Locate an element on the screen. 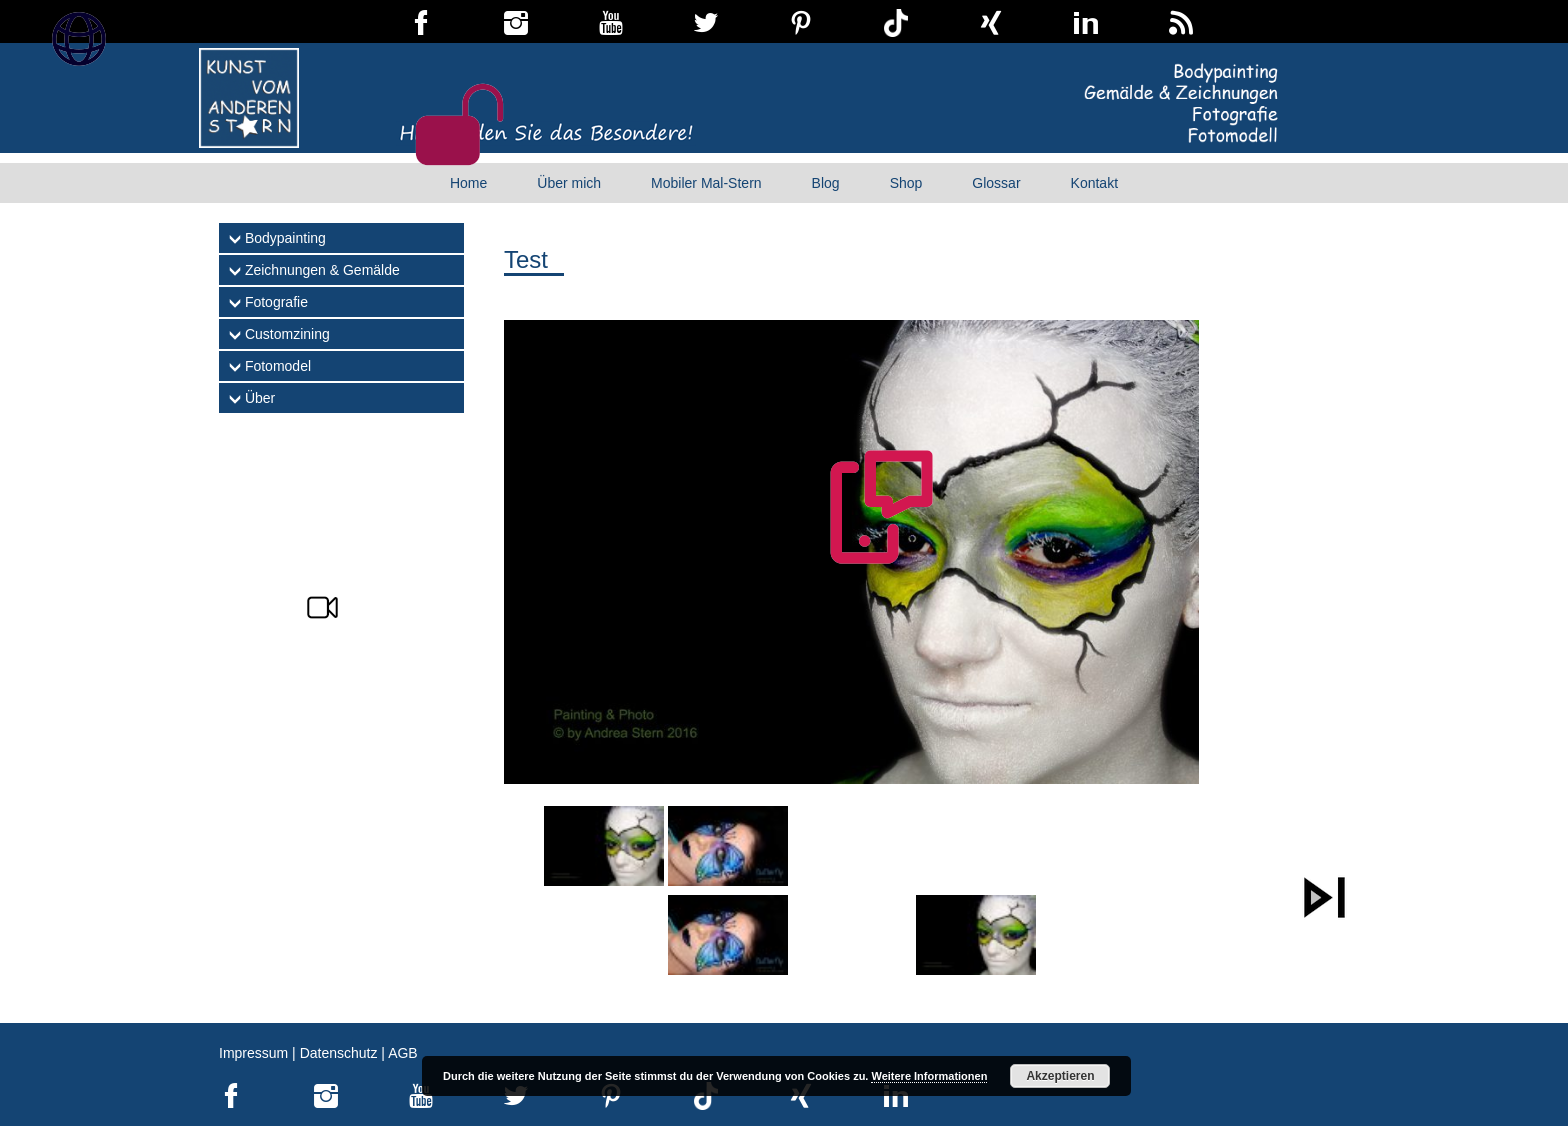  switch to global or international settings is located at coordinates (79, 39).